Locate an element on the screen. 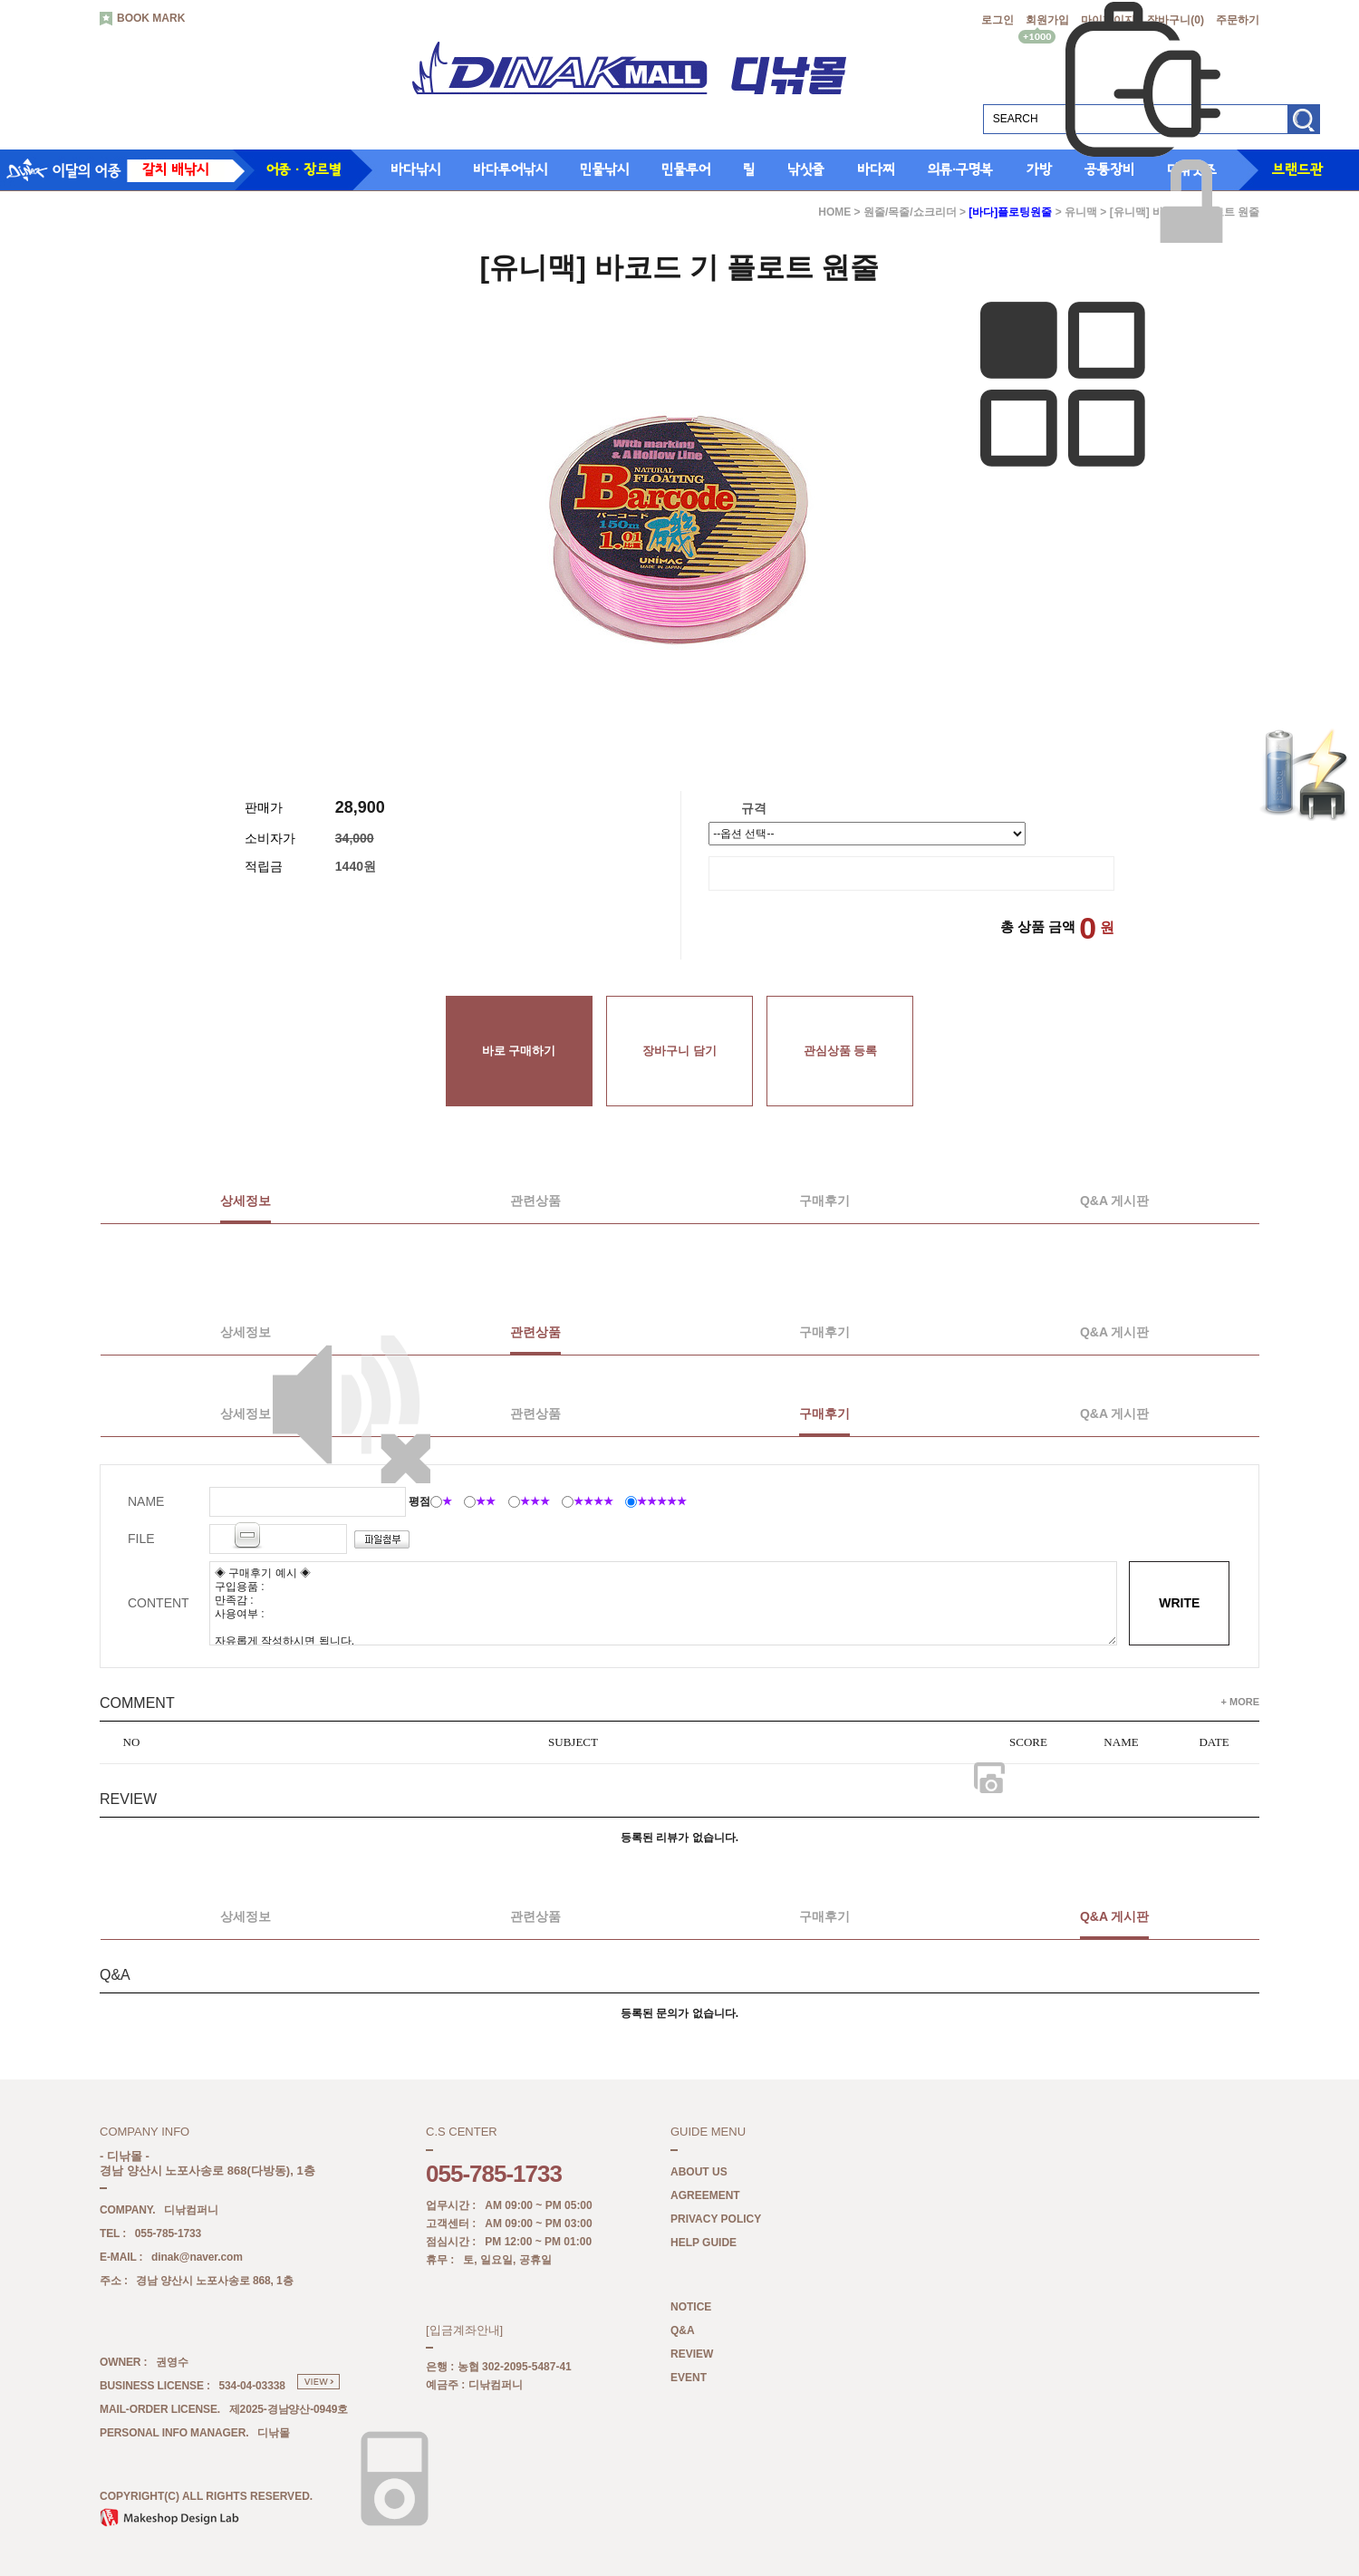 Image resolution: width=1359 pixels, height=2576 pixels. zoom out to reduce magnification is located at coordinates (247, 1534).